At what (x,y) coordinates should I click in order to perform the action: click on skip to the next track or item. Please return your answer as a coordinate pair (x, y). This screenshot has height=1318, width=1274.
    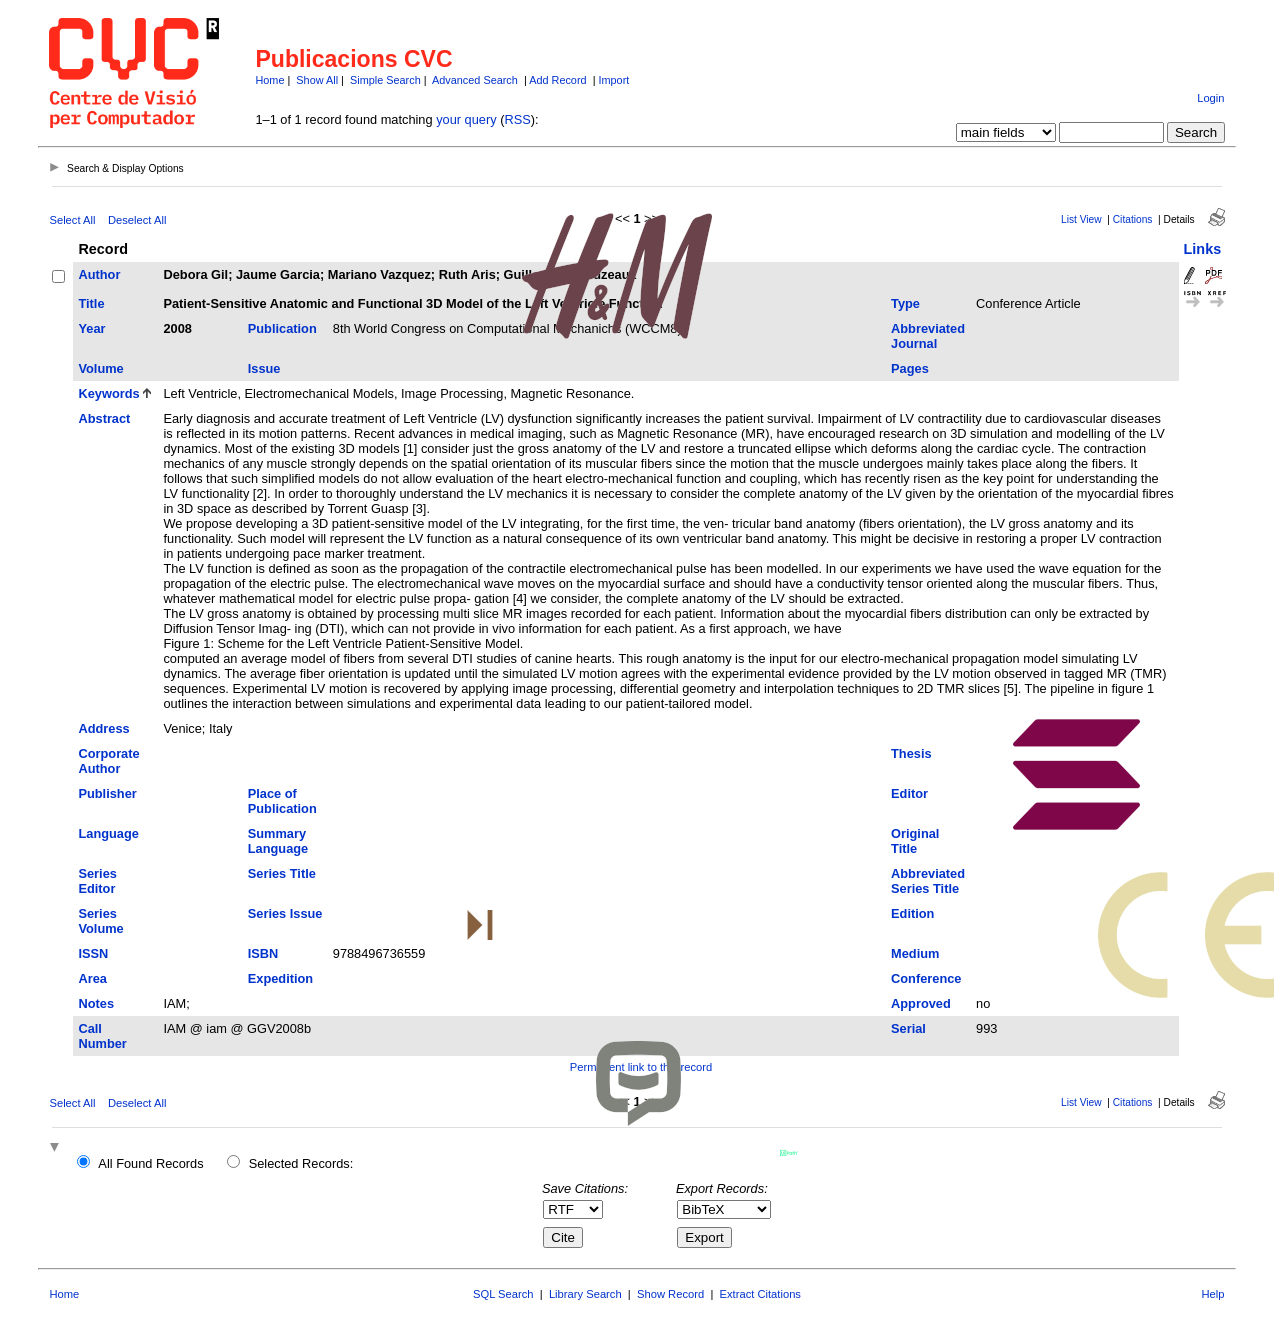
    Looking at the image, I should click on (480, 925).